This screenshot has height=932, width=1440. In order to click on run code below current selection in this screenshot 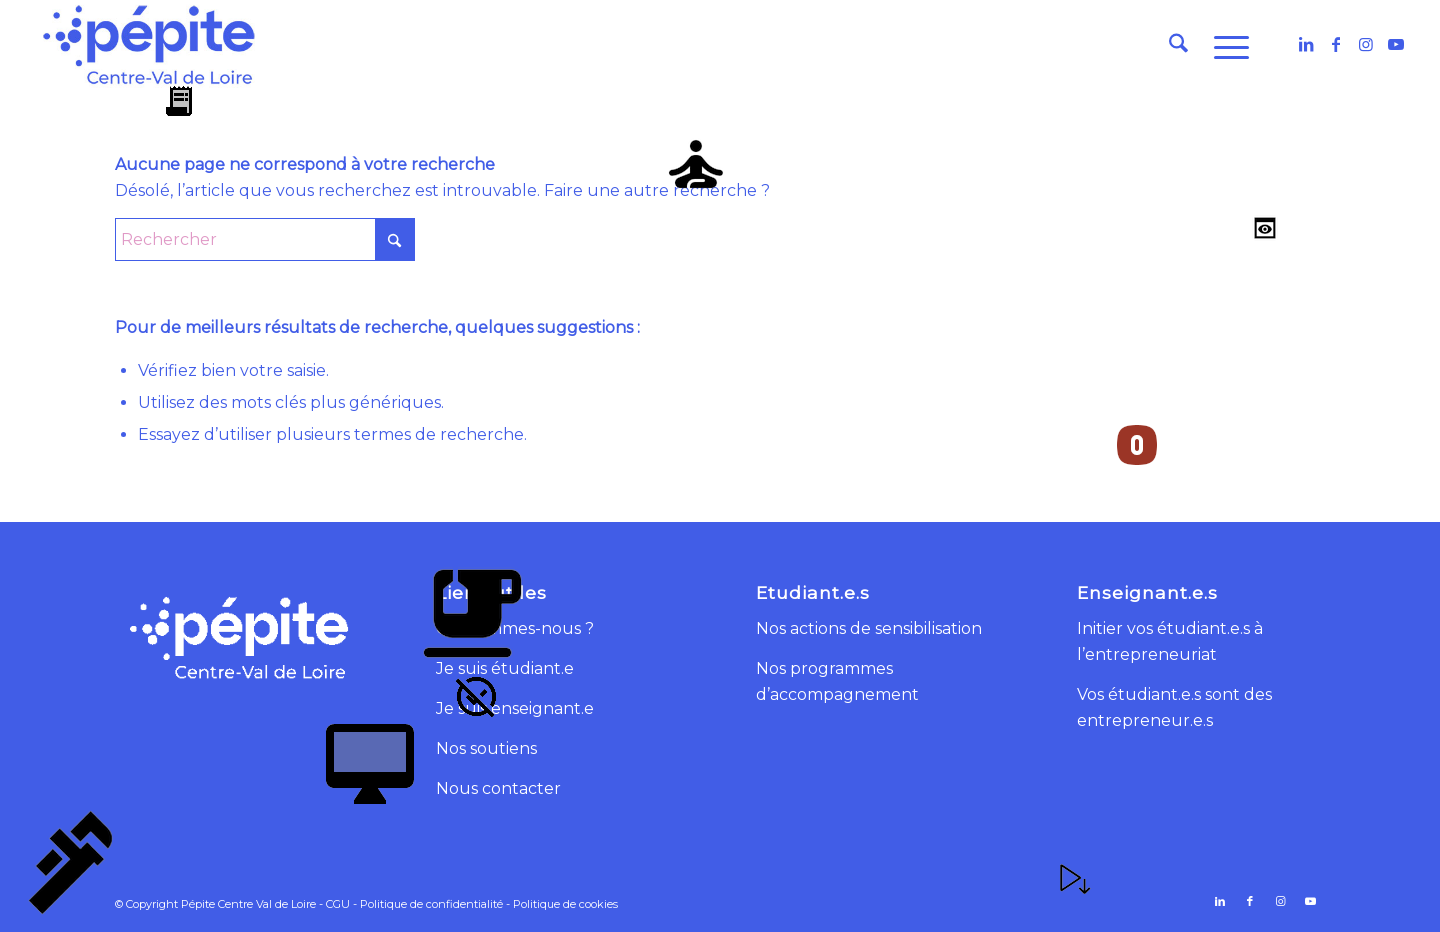, I will do `click(1075, 879)`.